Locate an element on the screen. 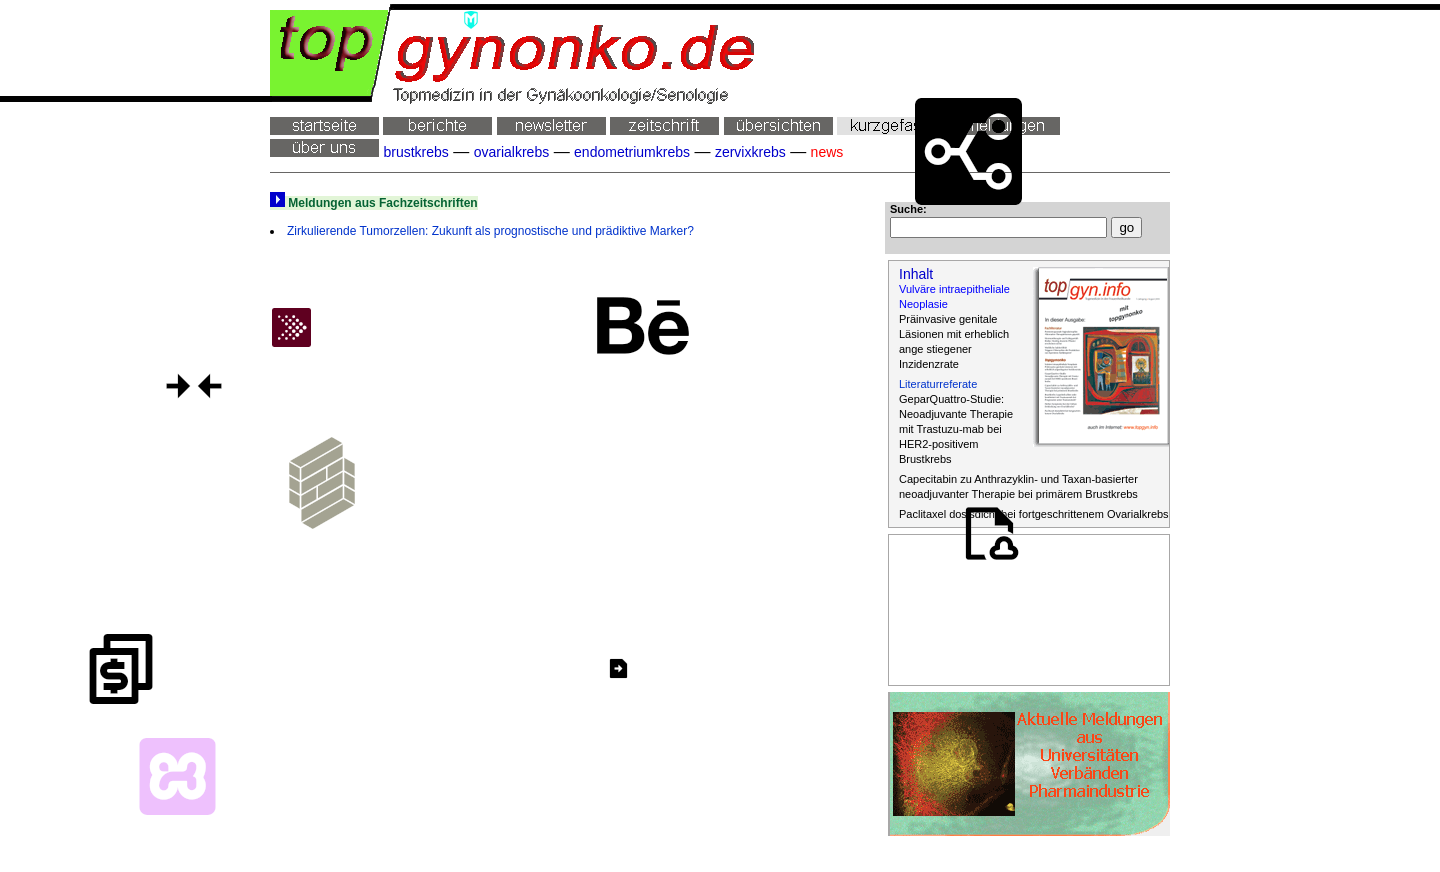 Image resolution: width=1440 pixels, height=872 pixels. upload file to cloud storage is located at coordinates (989, 533).